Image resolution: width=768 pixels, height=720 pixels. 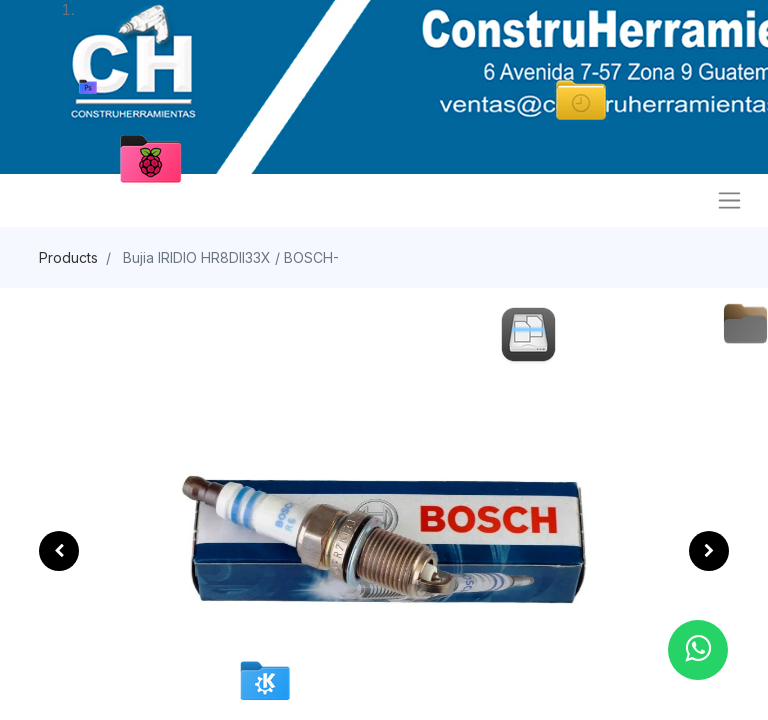 I want to click on access temporary files folder, so click(x=581, y=100).